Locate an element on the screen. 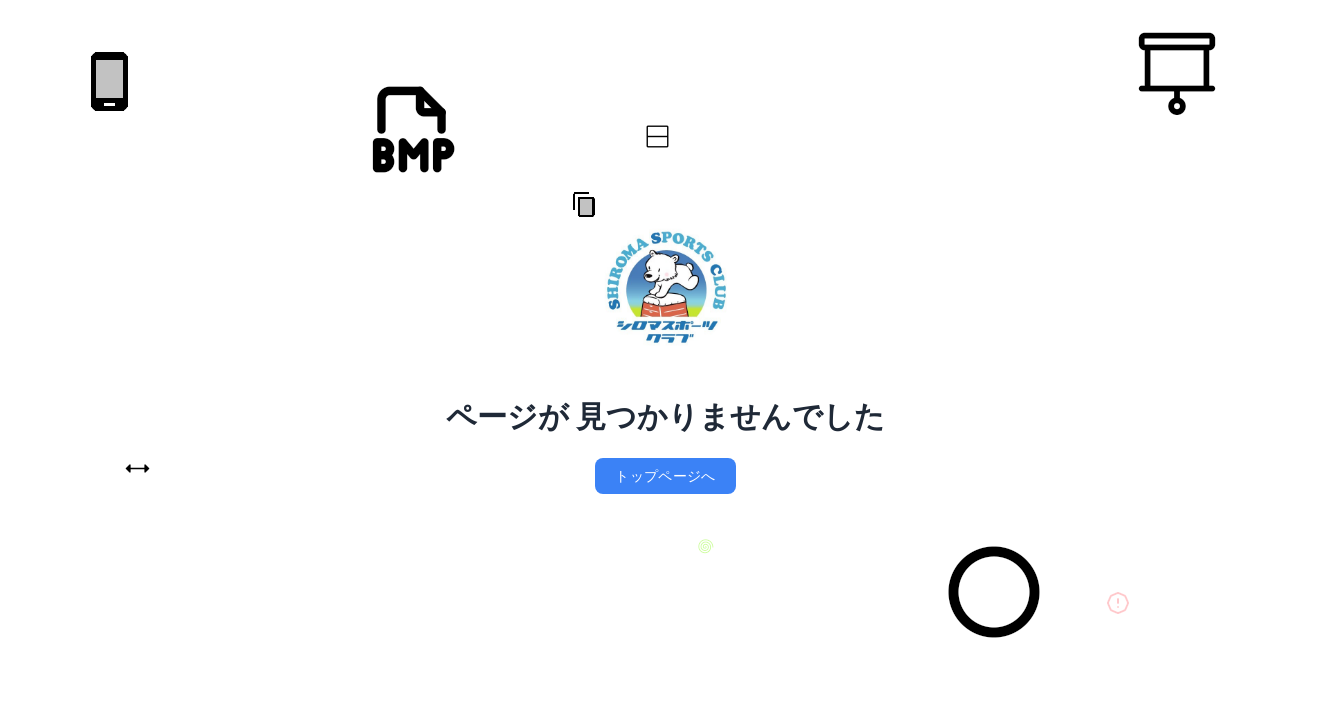 Image resolution: width=1331 pixels, height=720 pixels. indicates loading or processing in progress is located at coordinates (705, 546).